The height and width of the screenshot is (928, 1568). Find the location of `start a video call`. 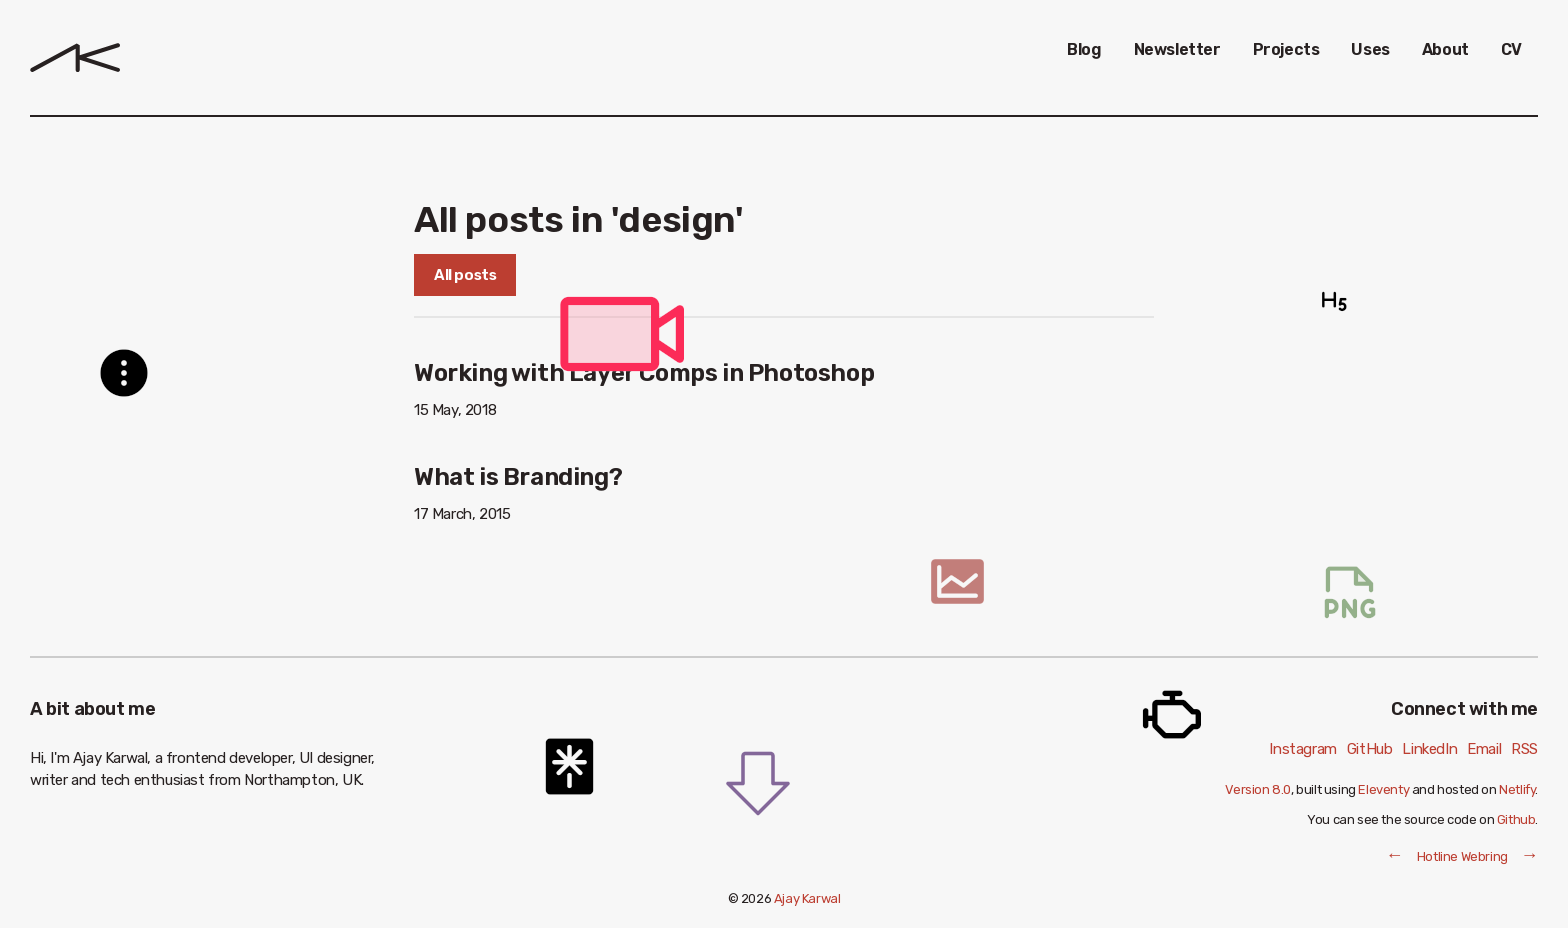

start a video call is located at coordinates (618, 334).